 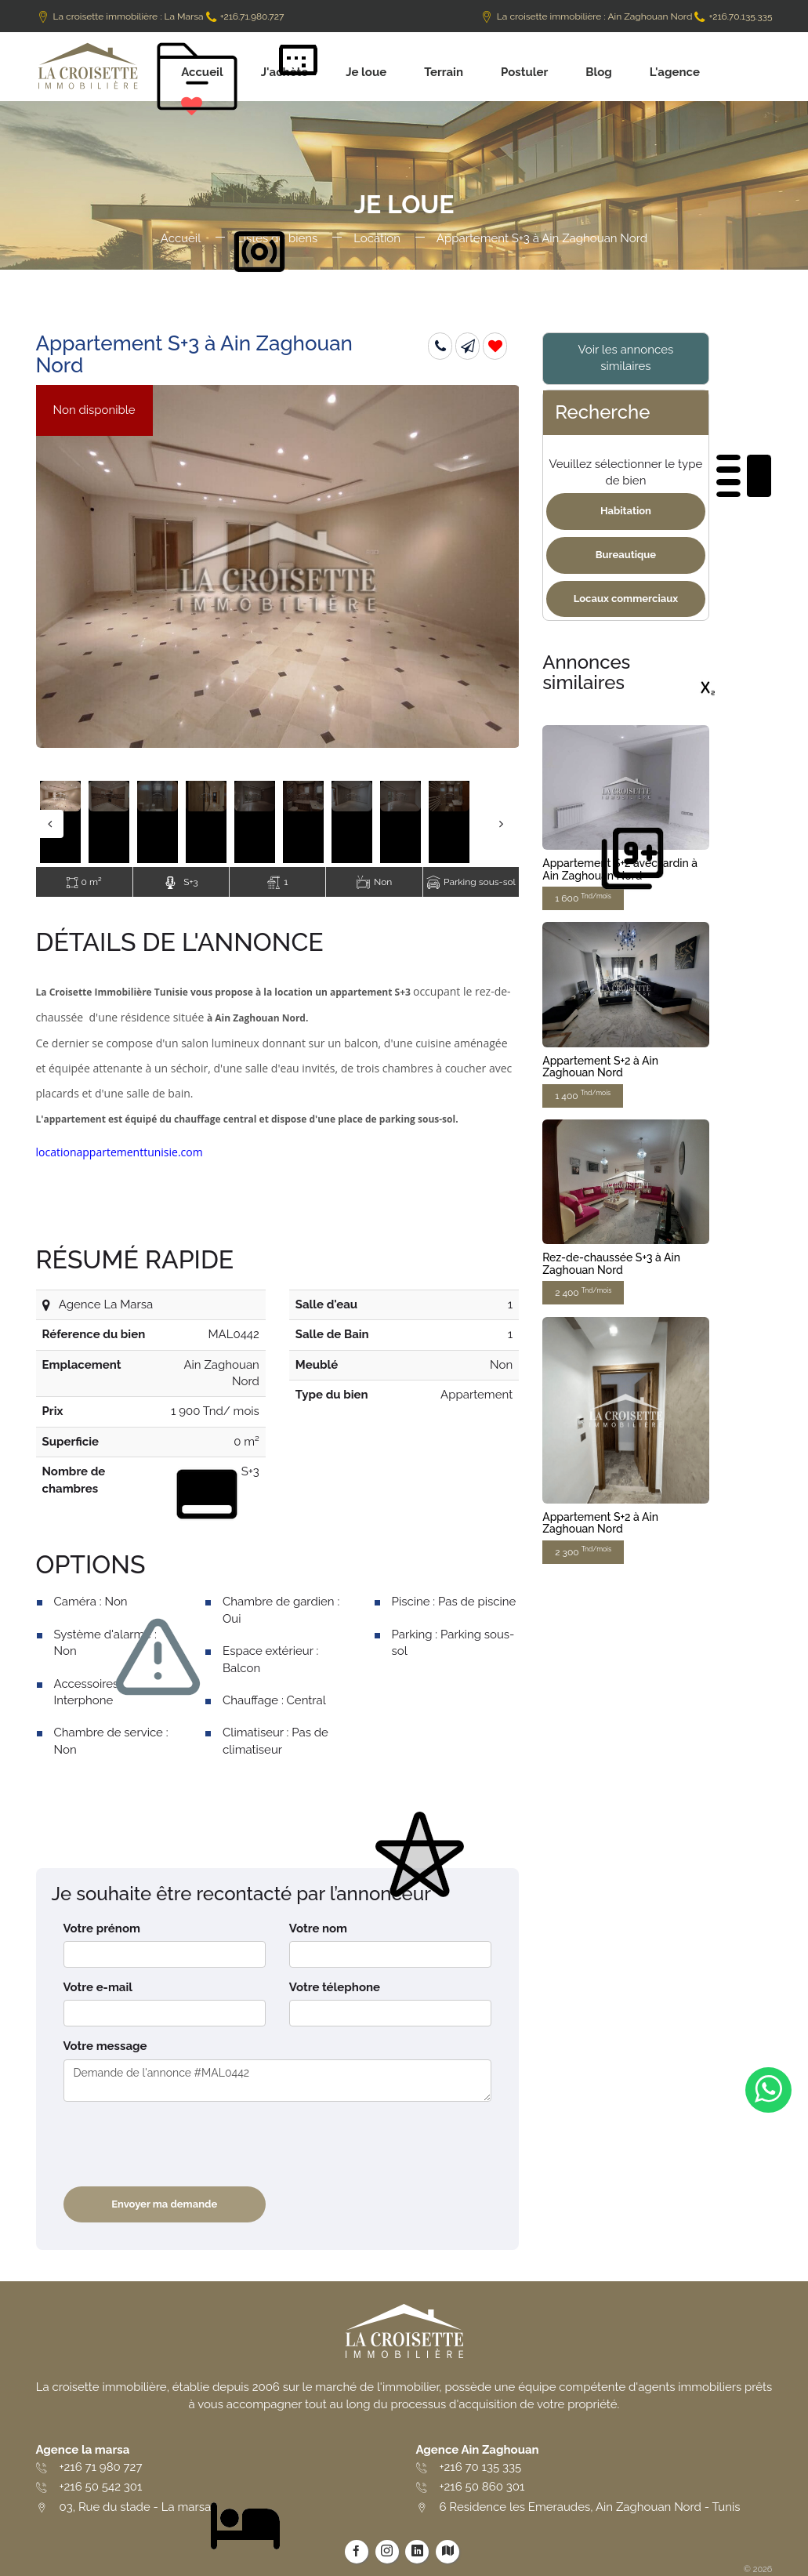 I want to click on add a call-to-action overlay to video content, so click(x=207, y=1494).